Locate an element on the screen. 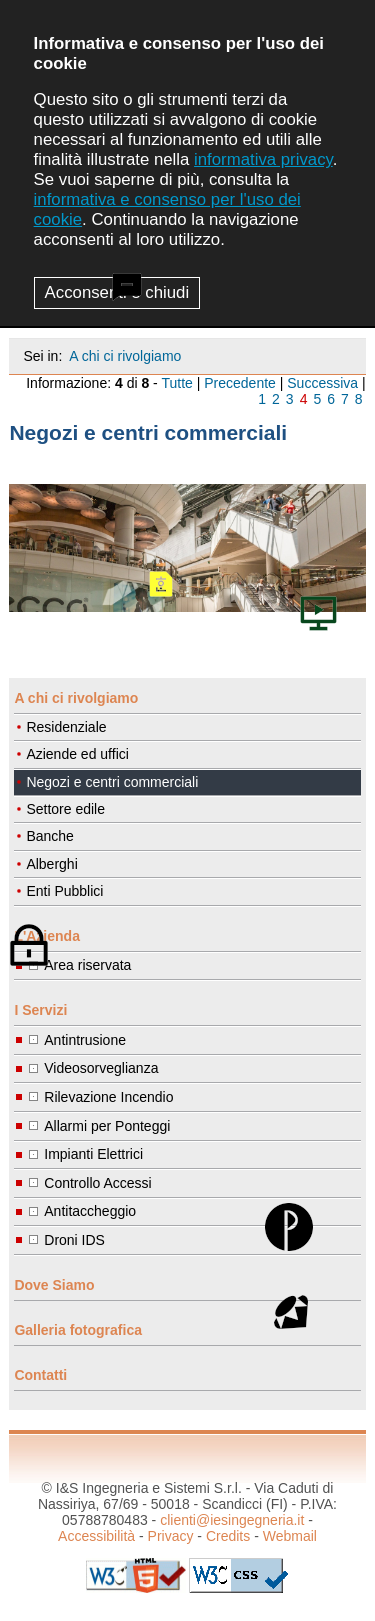 Image resolution: width=375 pixels, height=1621 pixels. ruby programming language logo is located at coordinates (291, 1312).